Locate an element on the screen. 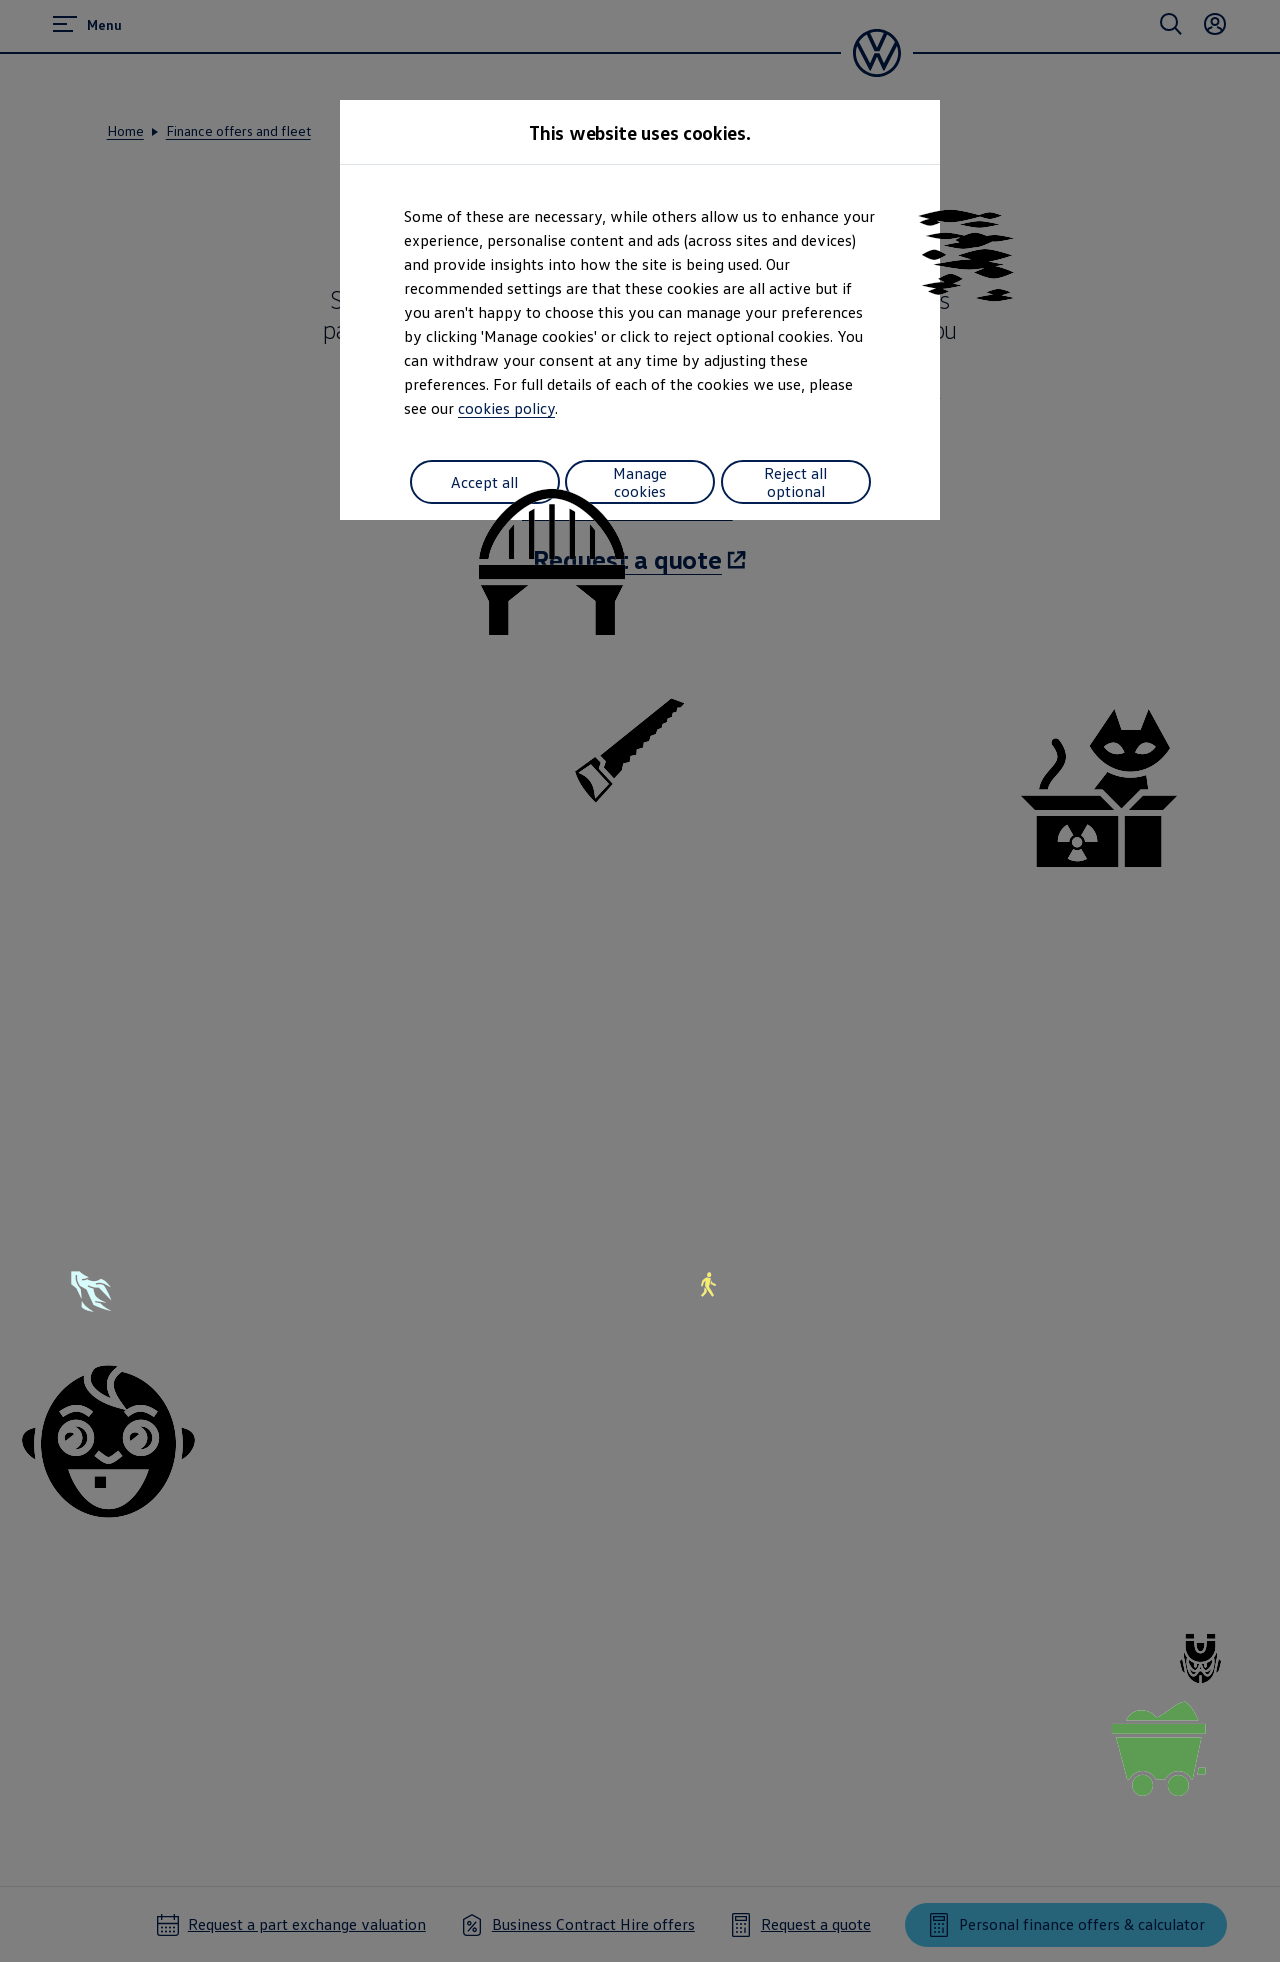  indicates a quantum state where the outcome is alive/positive is located at coordinates (1099, 789).